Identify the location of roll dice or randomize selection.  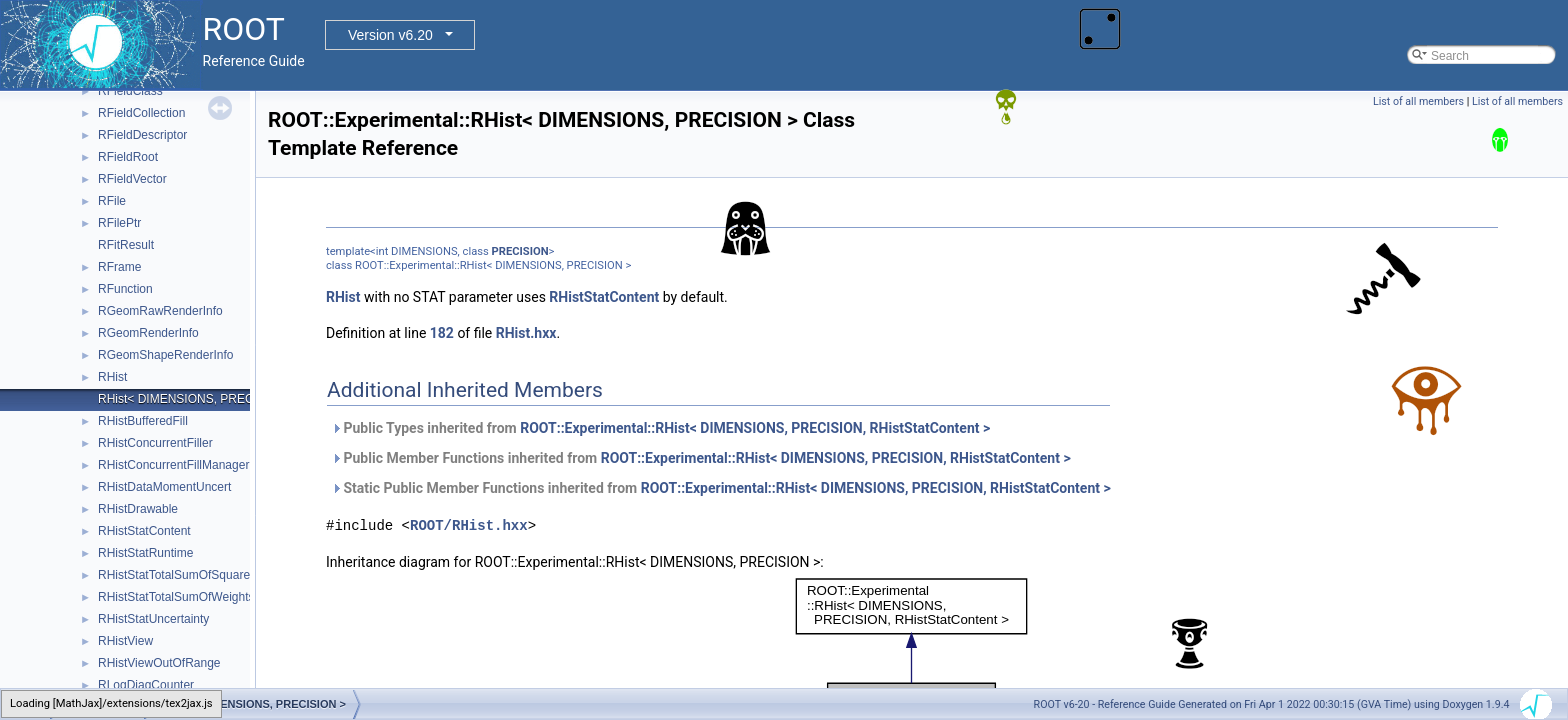
(1100, 29).